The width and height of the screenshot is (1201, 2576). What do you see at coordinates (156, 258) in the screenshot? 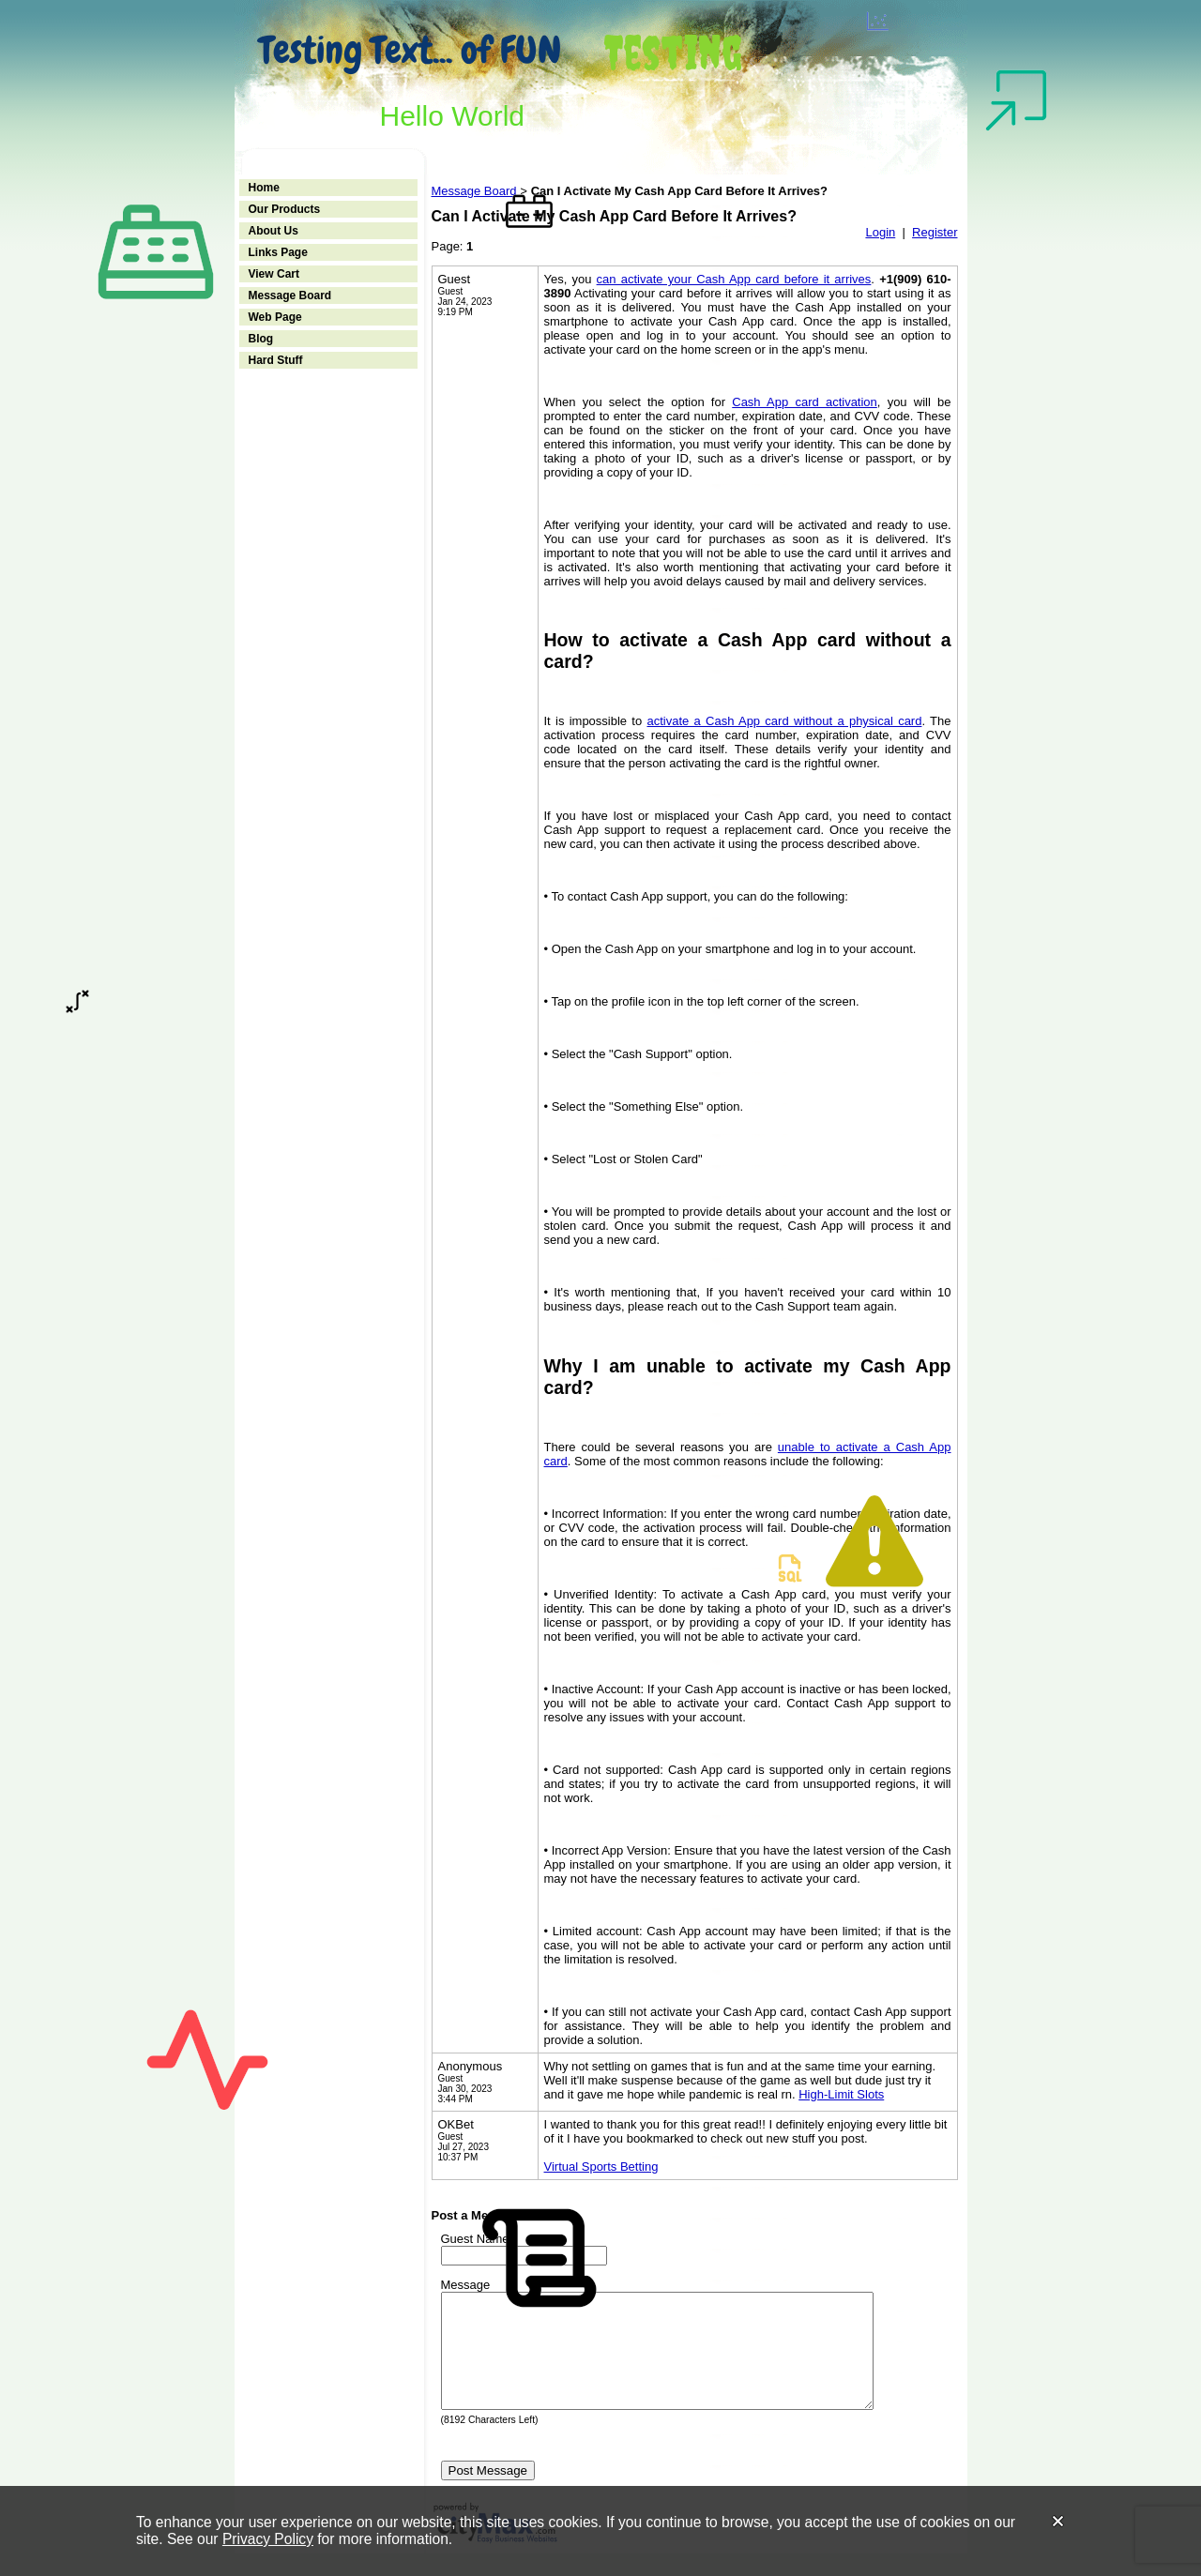
I see `access point of sale system` at bounding box center [156, 258].